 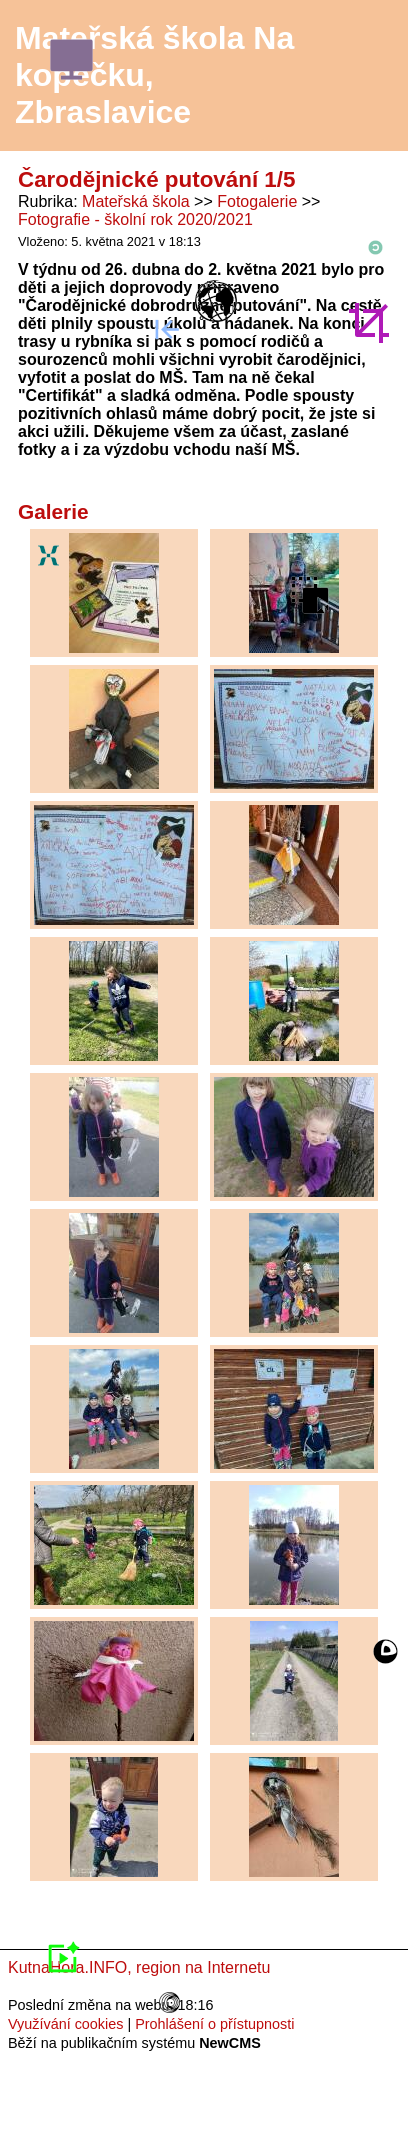 What do you see at coordinates (216, 301) in the screenshot?
I see `Esri geographic information system (GIS) branding` at bounding box center [216, 301].